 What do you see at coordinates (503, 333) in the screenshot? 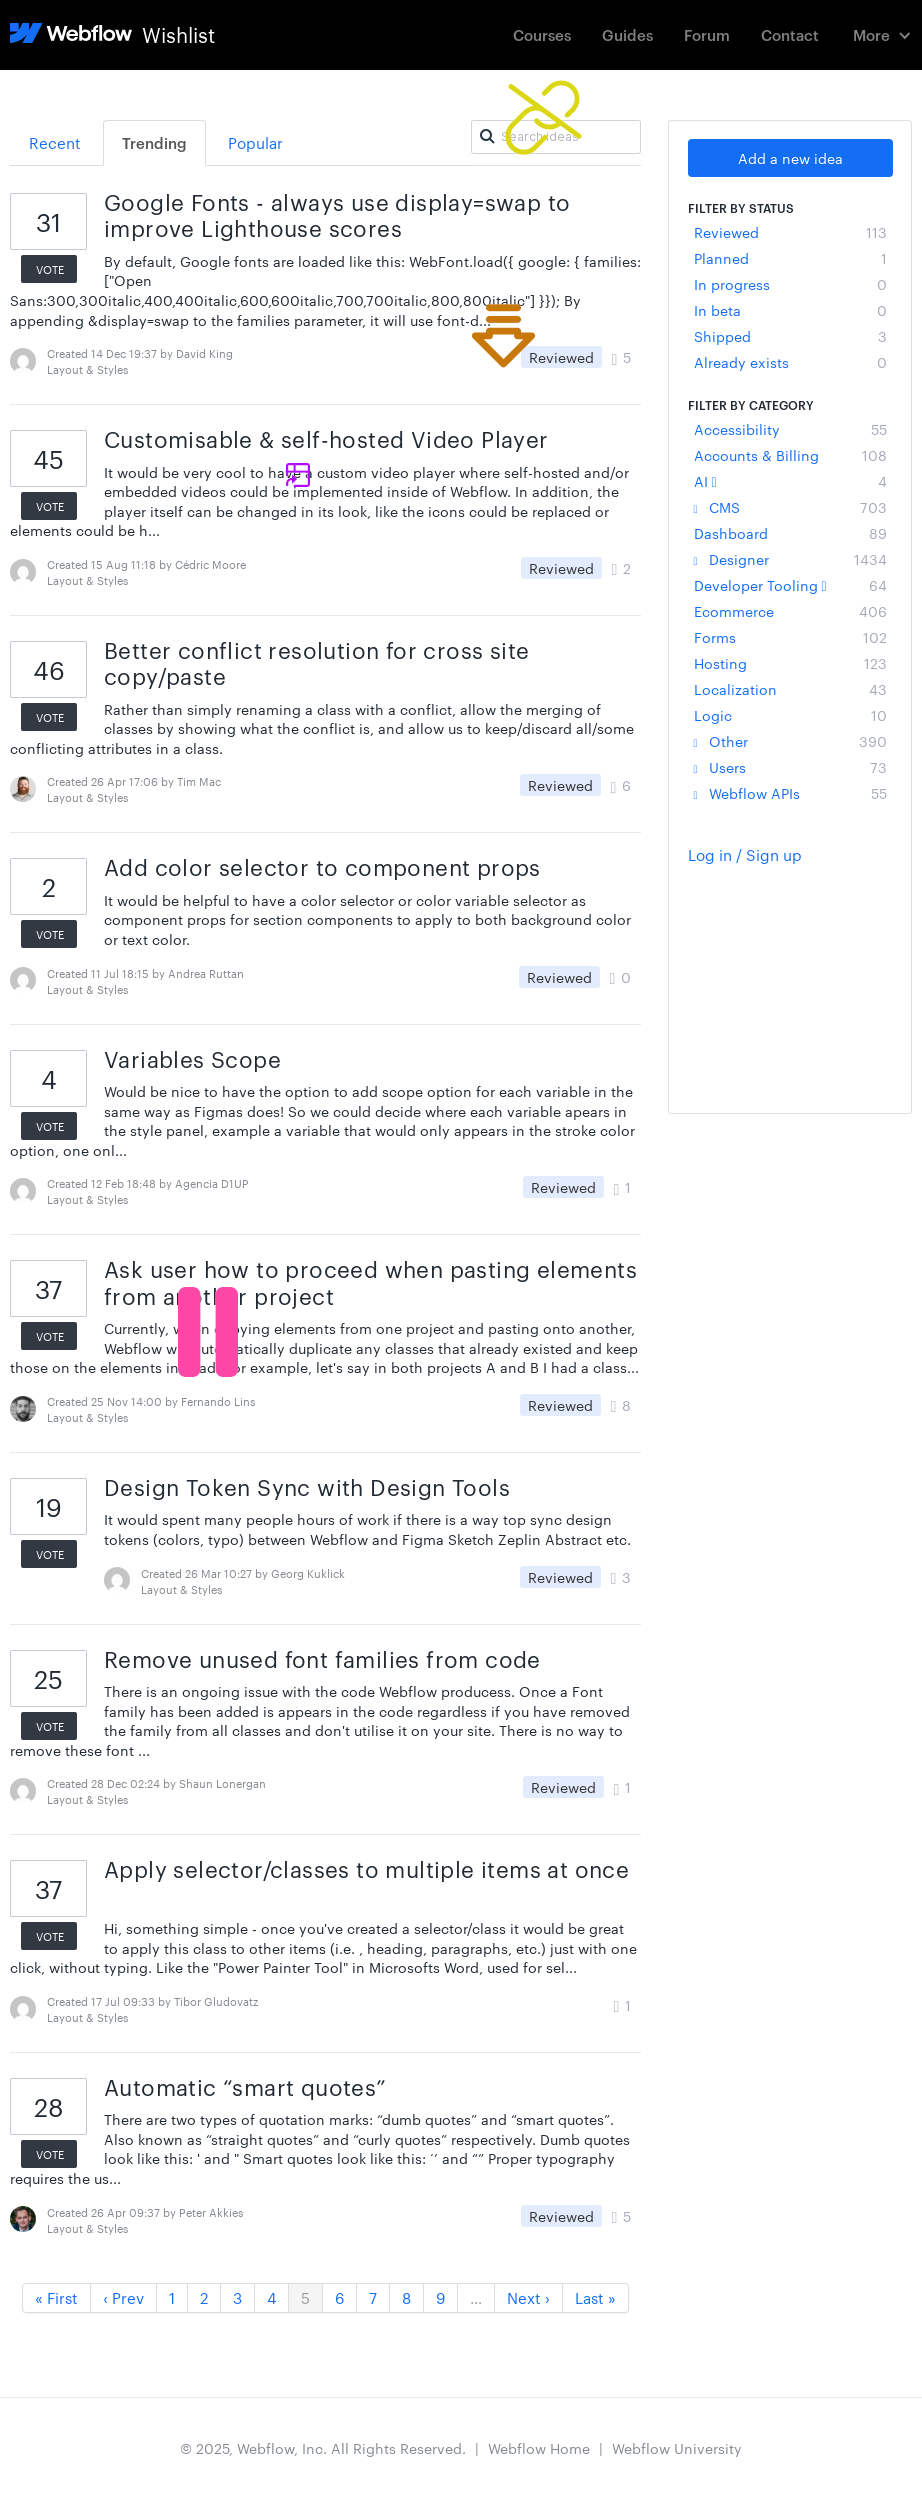
I see `download file or content` at bounding box center [503, 333].